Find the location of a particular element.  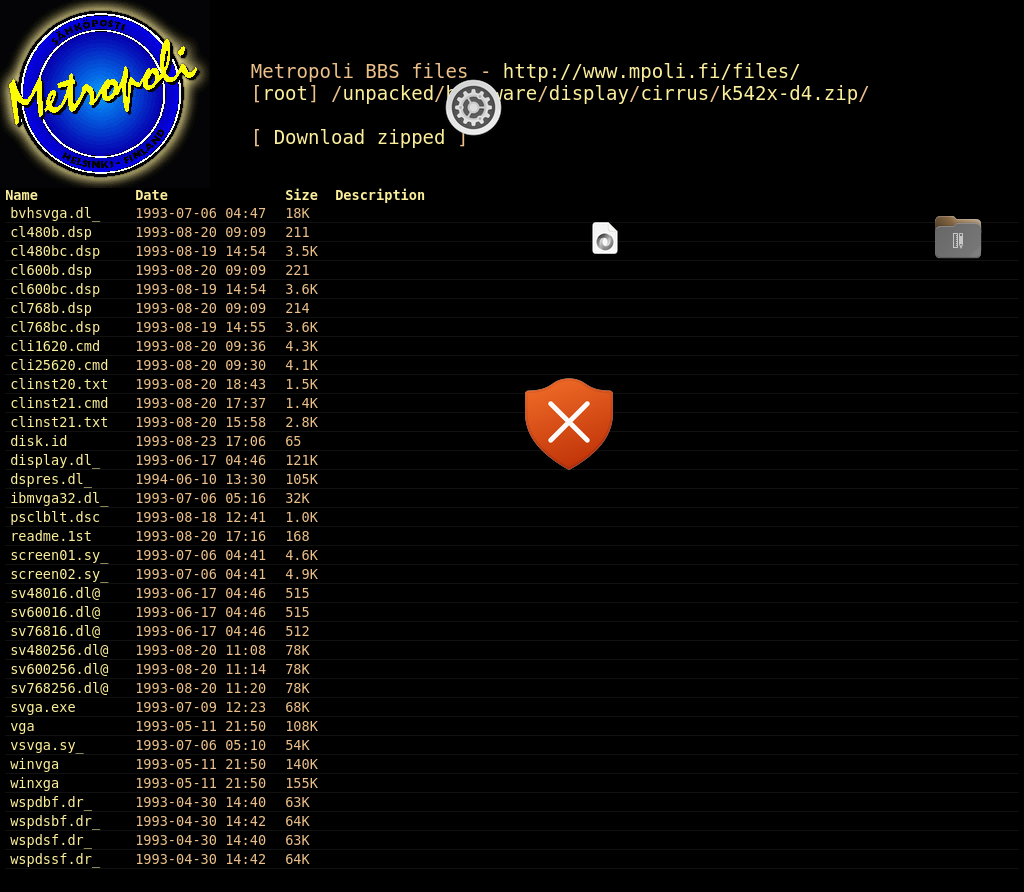

open system settings is located at coordinates (473, 107).